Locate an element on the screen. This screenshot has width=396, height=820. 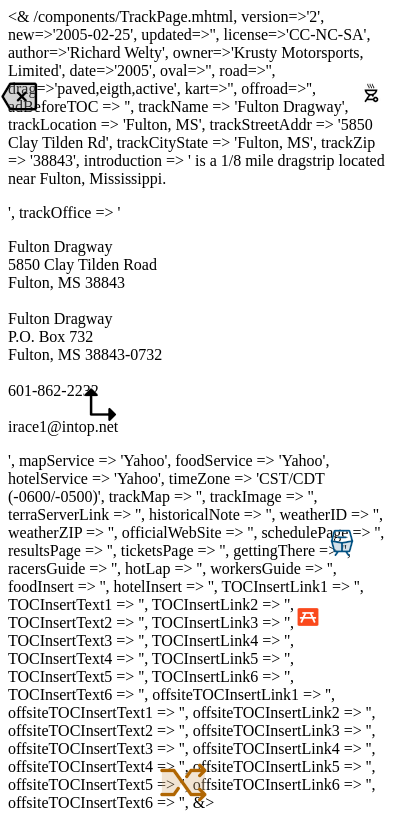
view regional train schedules is located at coordinates (342, 542).